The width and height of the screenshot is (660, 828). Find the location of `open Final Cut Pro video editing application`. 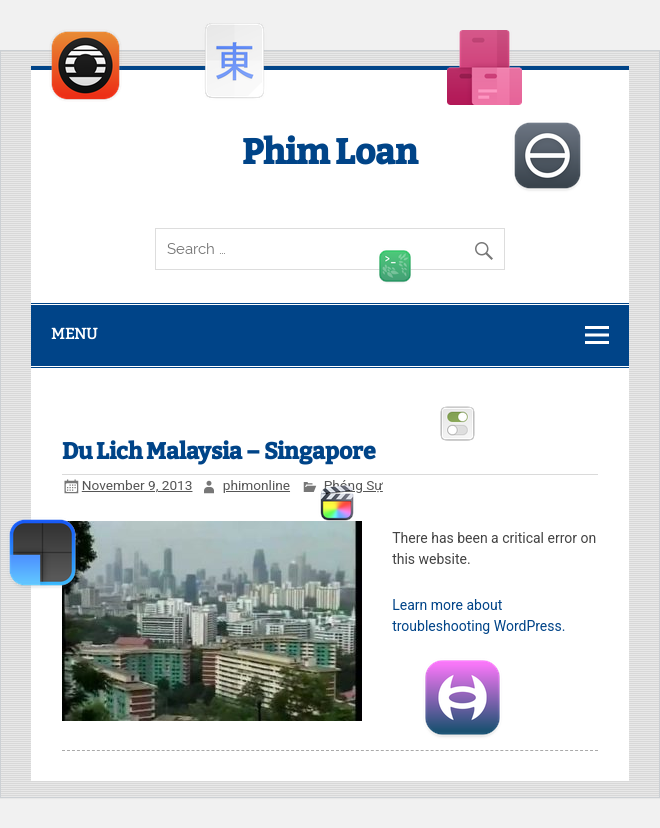

open Final Cut Pro video editing application is located at coordinates (337, 504).